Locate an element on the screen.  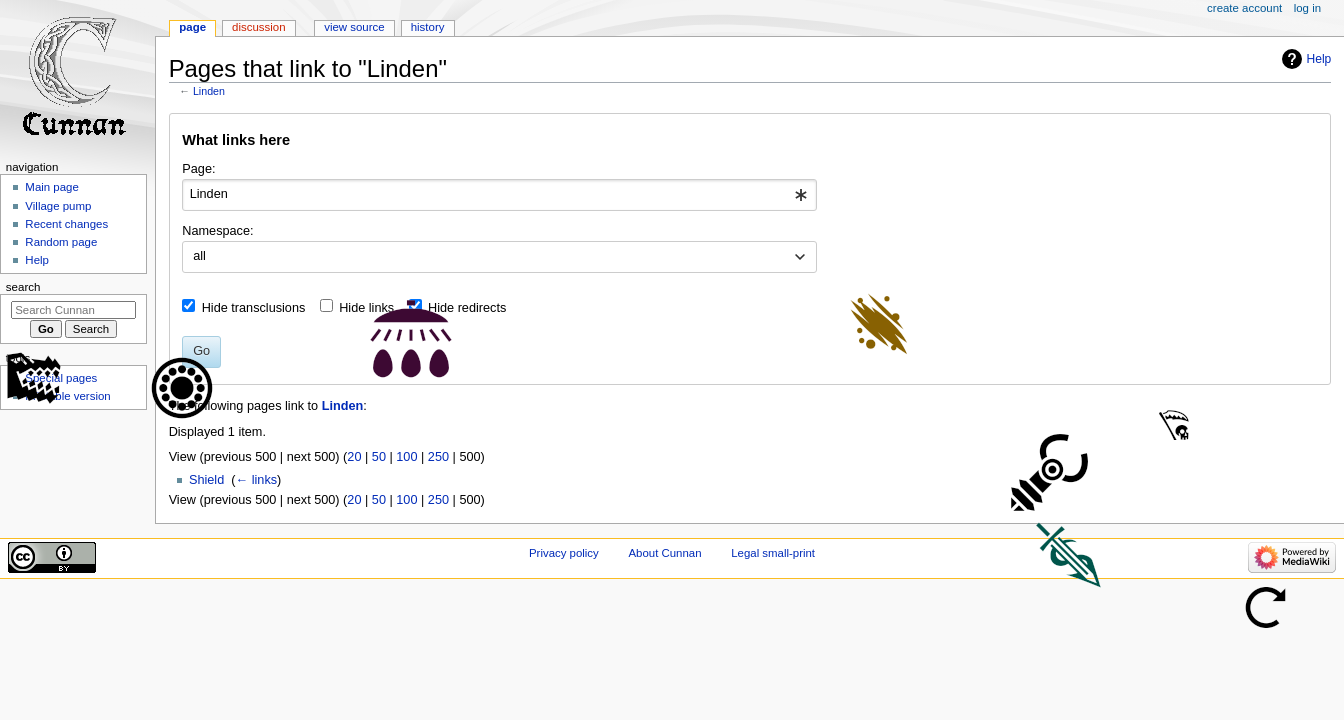
activate spiral thrust attack ability is located at coordinates (1068, 554).